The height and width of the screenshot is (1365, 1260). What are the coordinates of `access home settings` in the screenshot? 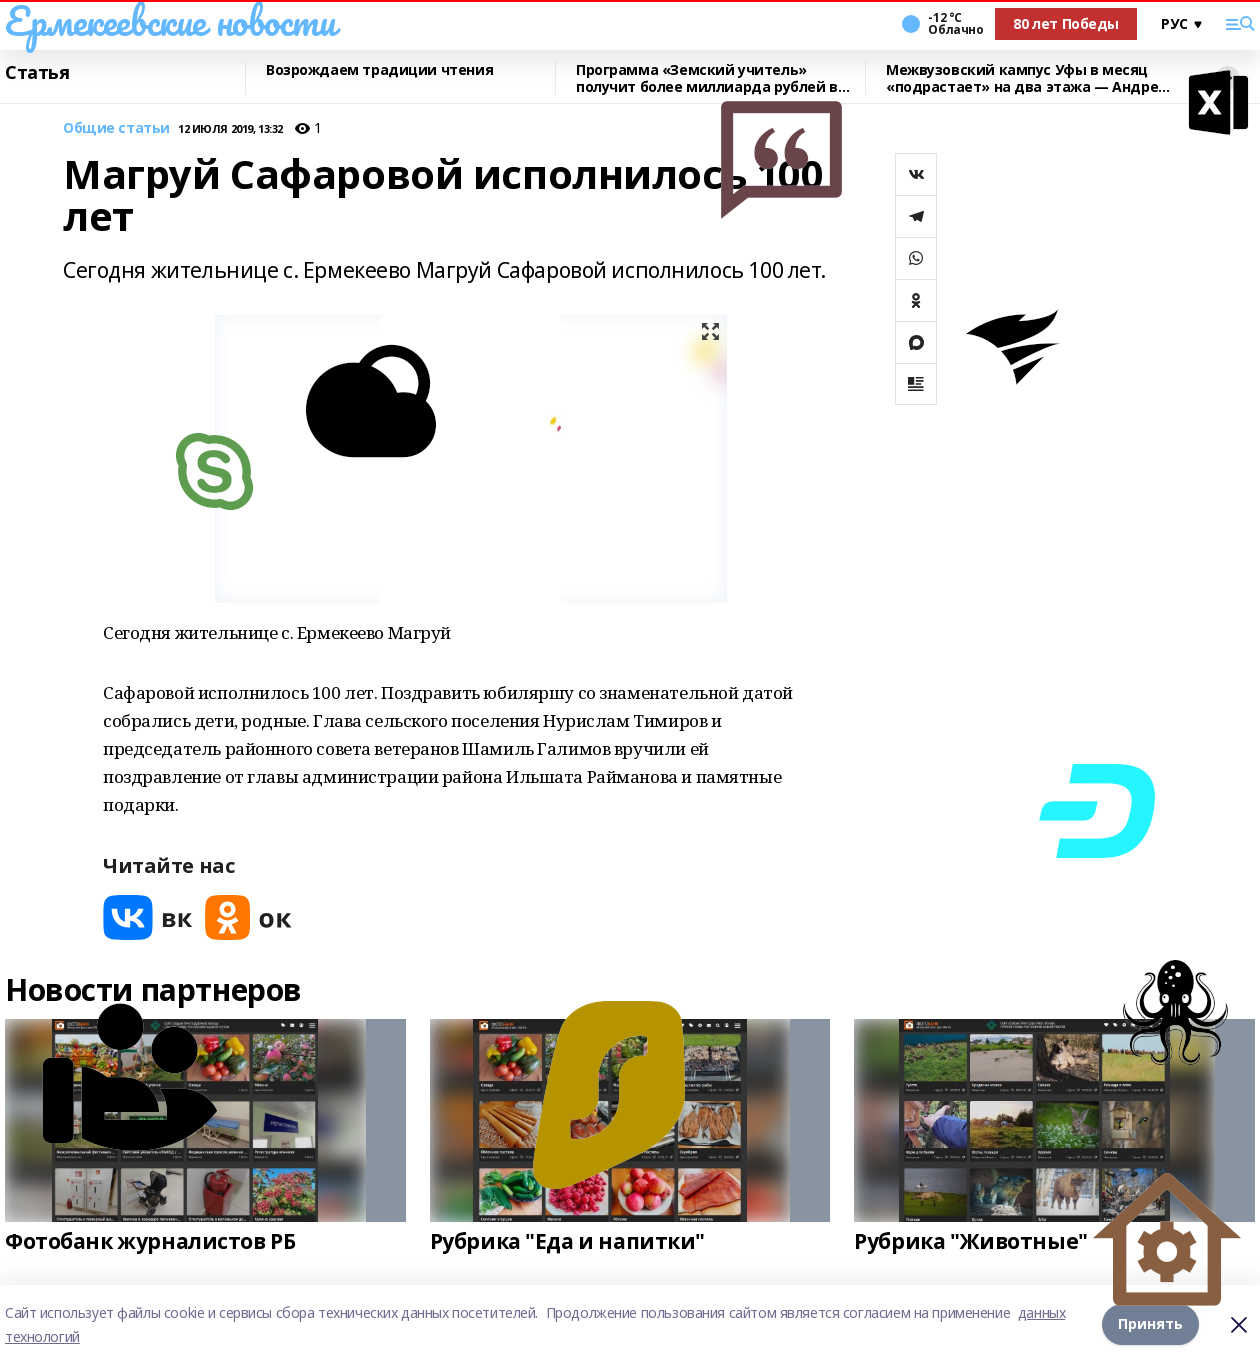 It's located at (1167, 1245).